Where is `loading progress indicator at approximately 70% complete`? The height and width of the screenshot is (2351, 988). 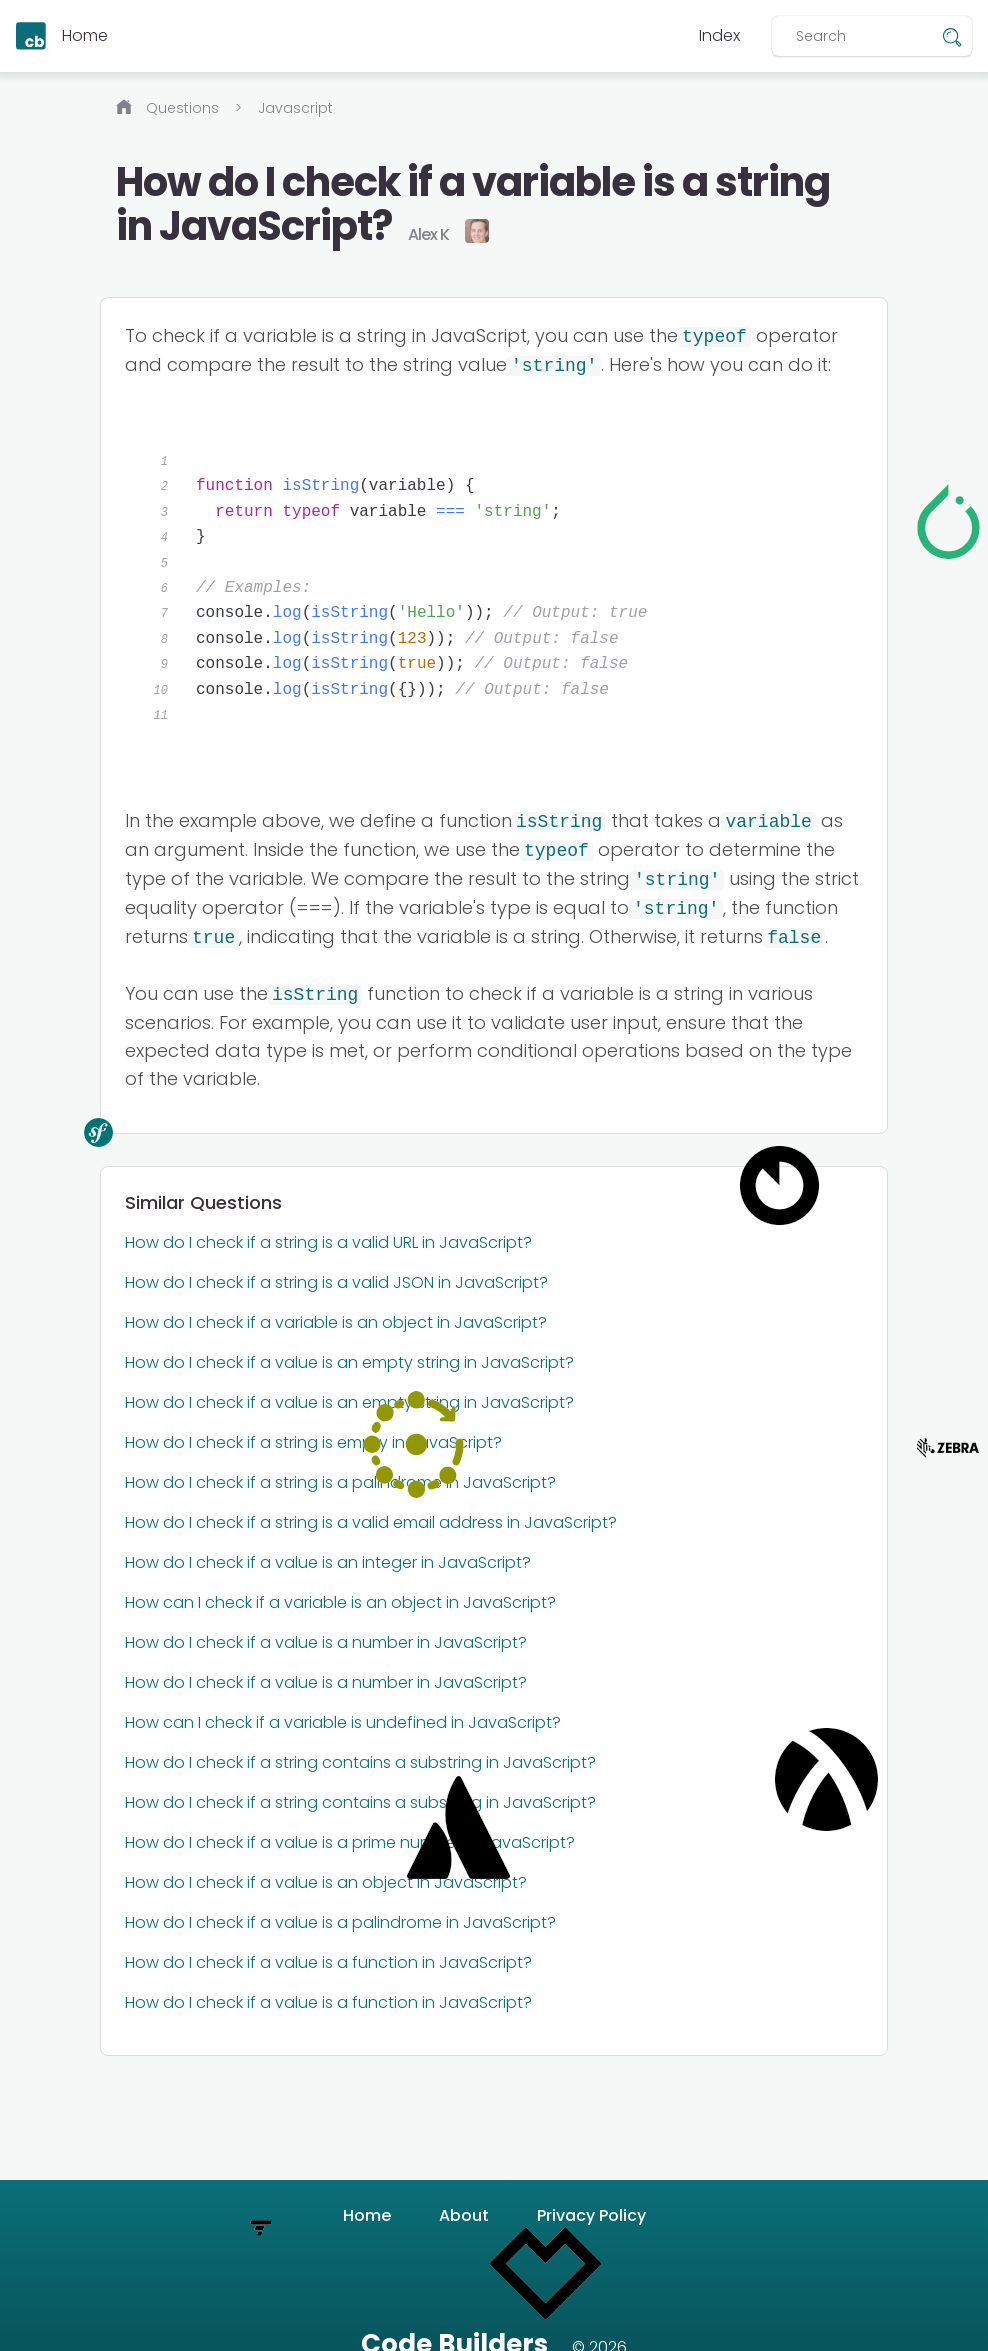 loading progress indicator at approximately 70% complete is located at coordinates (779, 1185).